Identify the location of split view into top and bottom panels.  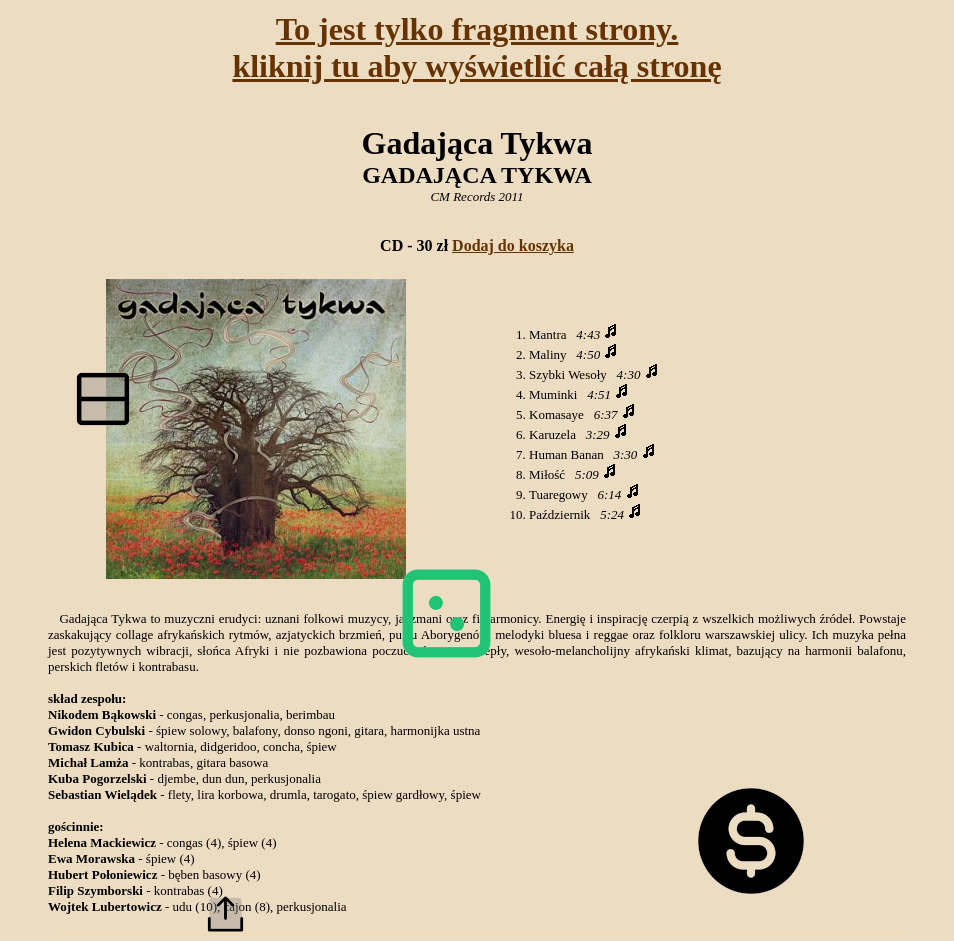
(103, 399).